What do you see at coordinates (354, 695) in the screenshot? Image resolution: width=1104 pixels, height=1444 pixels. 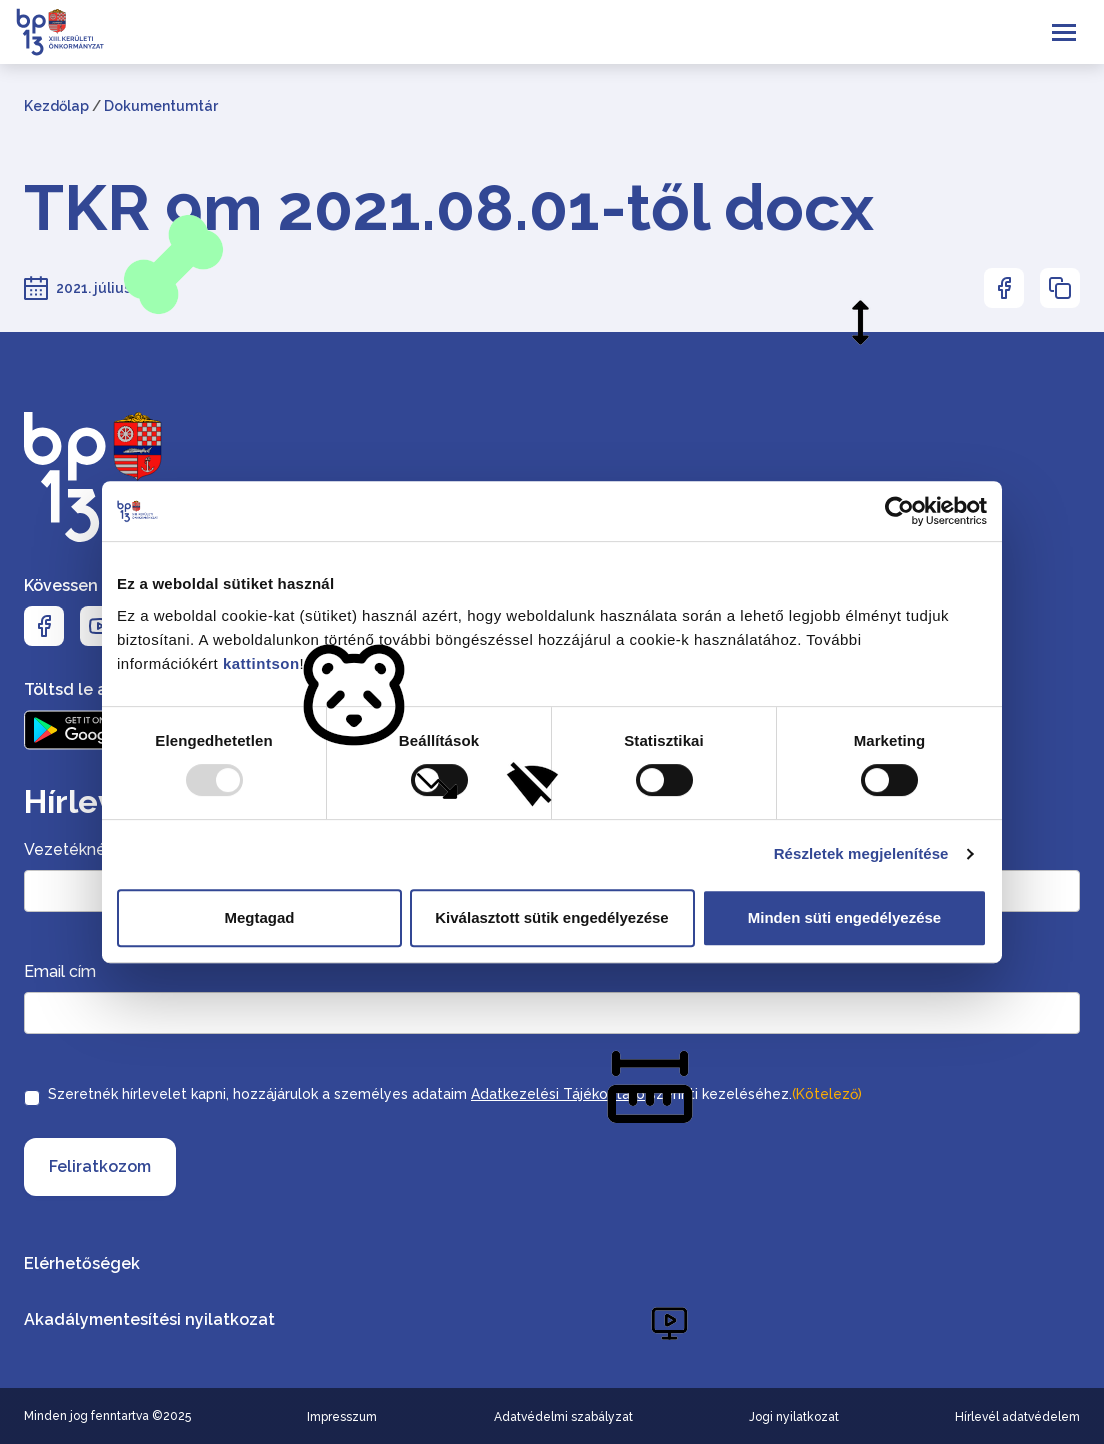 I see `access panda or animal-themed content` at bounding box center [354, 695].